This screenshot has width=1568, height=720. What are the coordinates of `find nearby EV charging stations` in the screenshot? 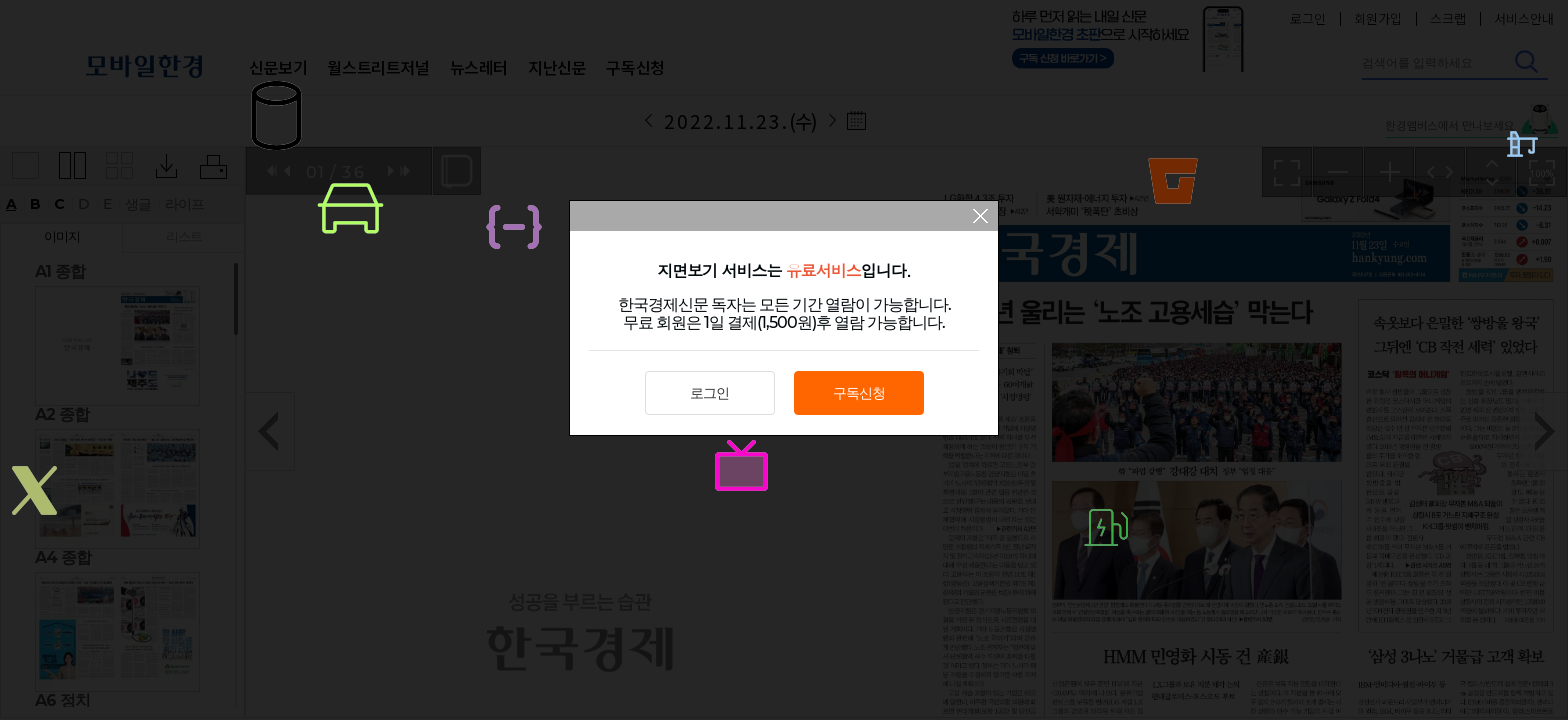 It's located at (1104, 527).